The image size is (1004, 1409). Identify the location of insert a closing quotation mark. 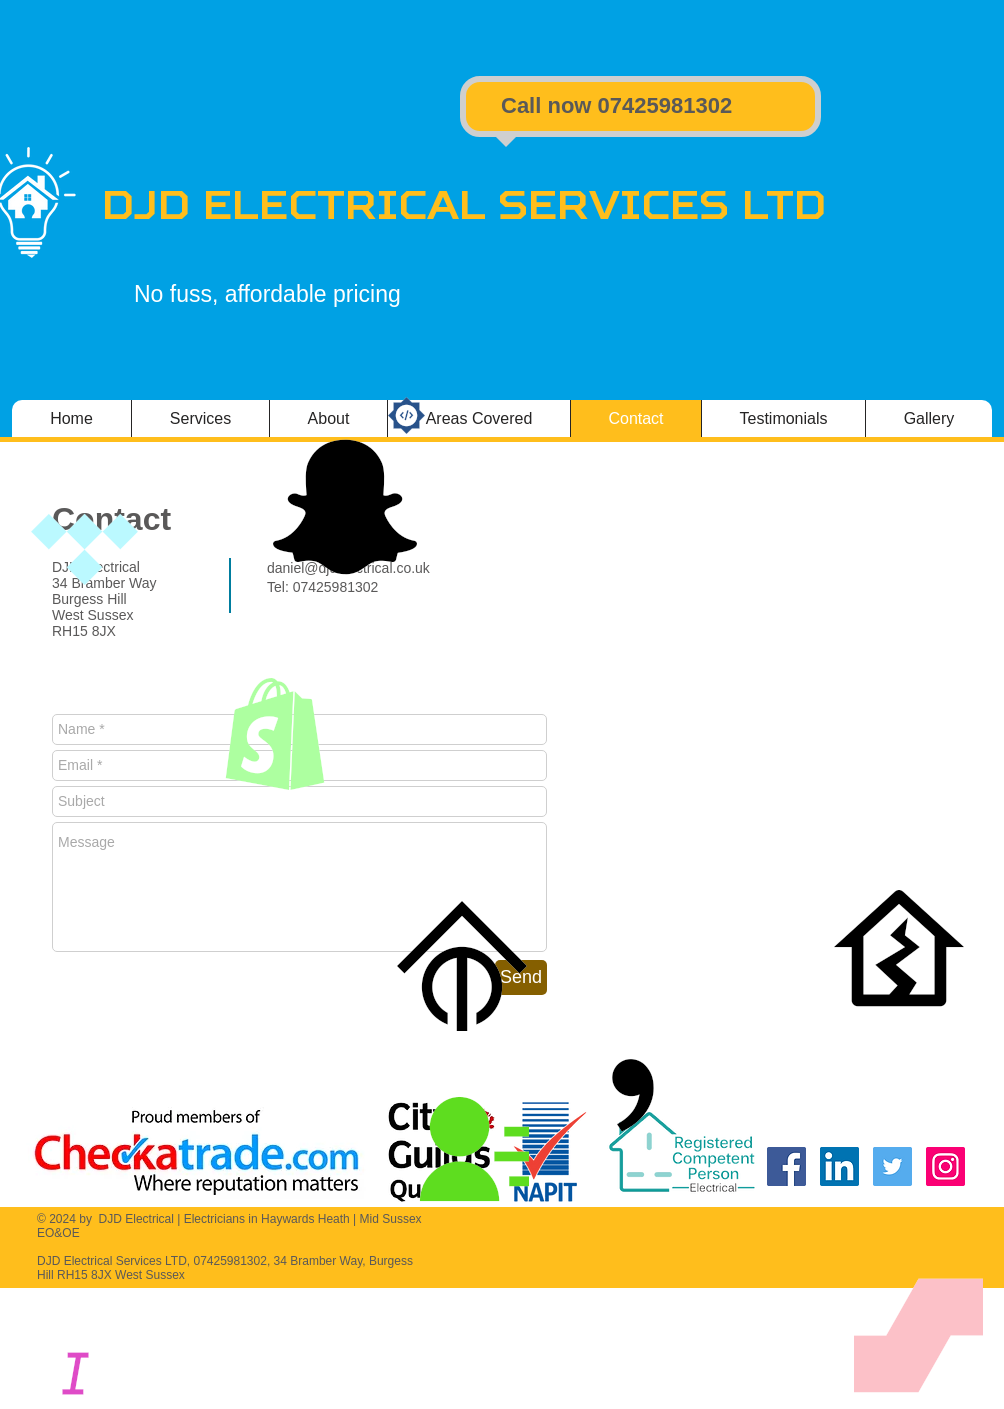
(632, 1093).